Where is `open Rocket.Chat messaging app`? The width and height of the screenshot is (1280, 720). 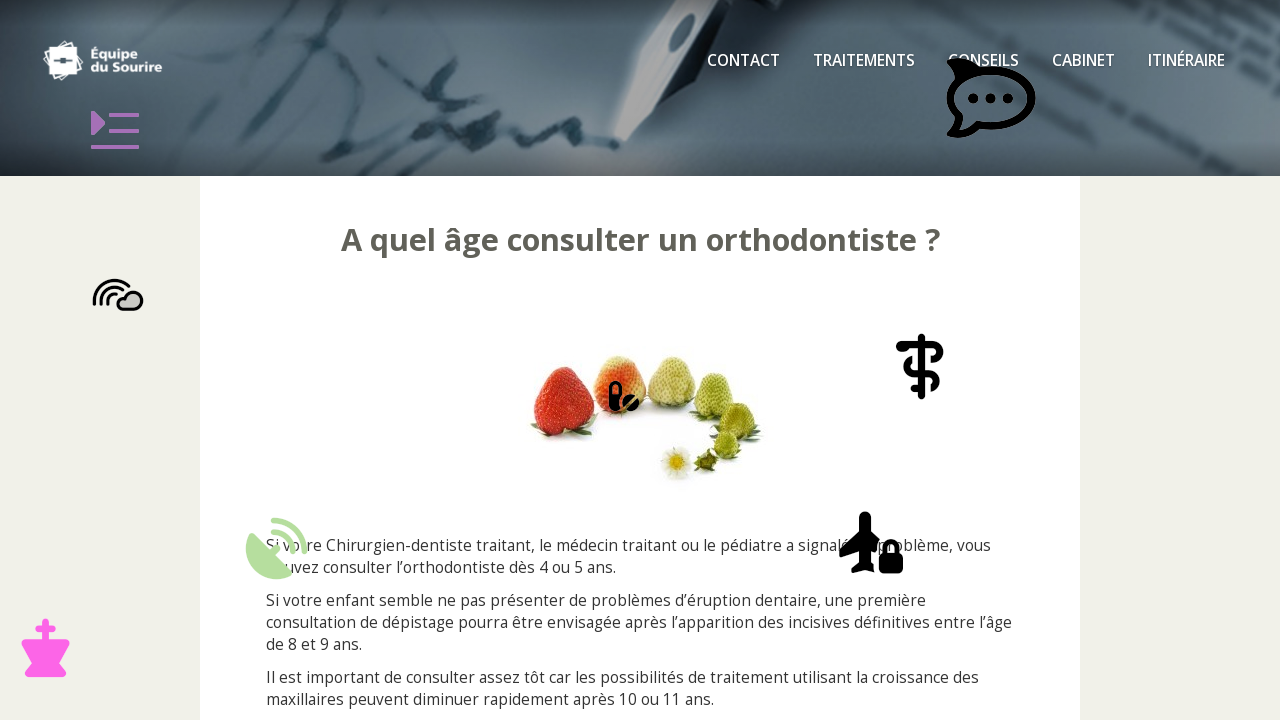
open Rocket.Chat messaging app is located at coordinates (991, 98).